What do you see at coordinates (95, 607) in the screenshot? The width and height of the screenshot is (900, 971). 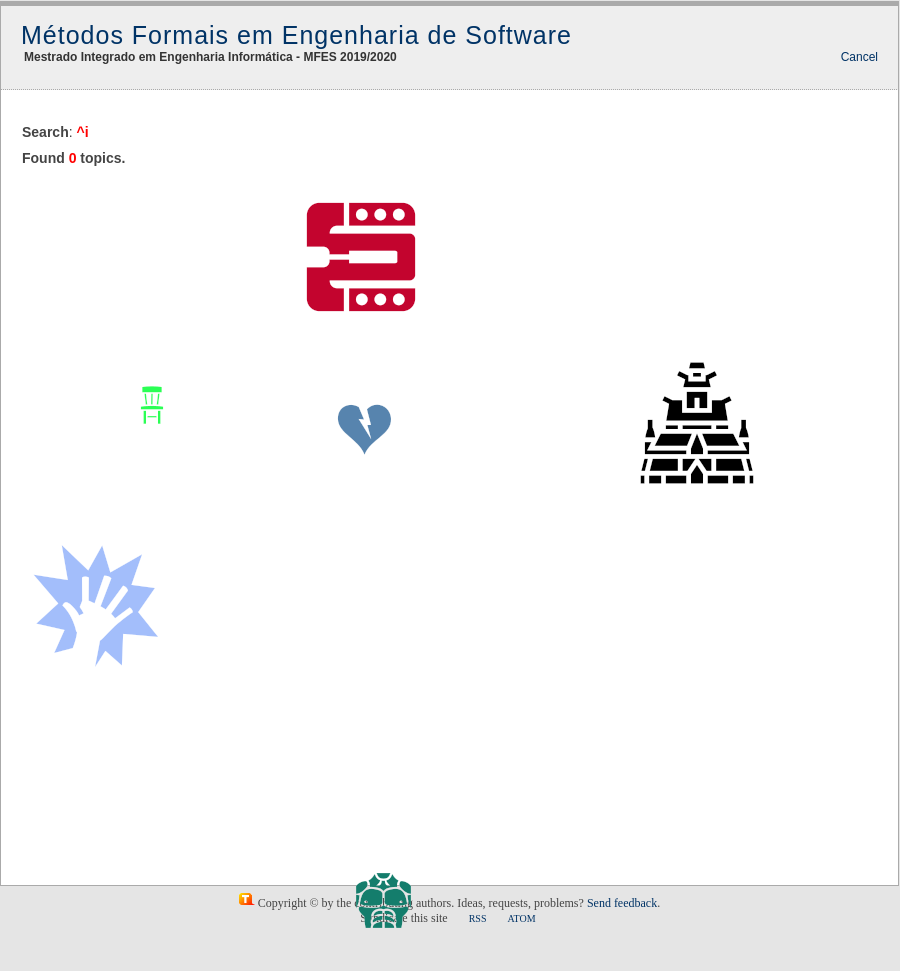 I see `give a high-five or celebrate with another player` at bounding box center [95, 607].